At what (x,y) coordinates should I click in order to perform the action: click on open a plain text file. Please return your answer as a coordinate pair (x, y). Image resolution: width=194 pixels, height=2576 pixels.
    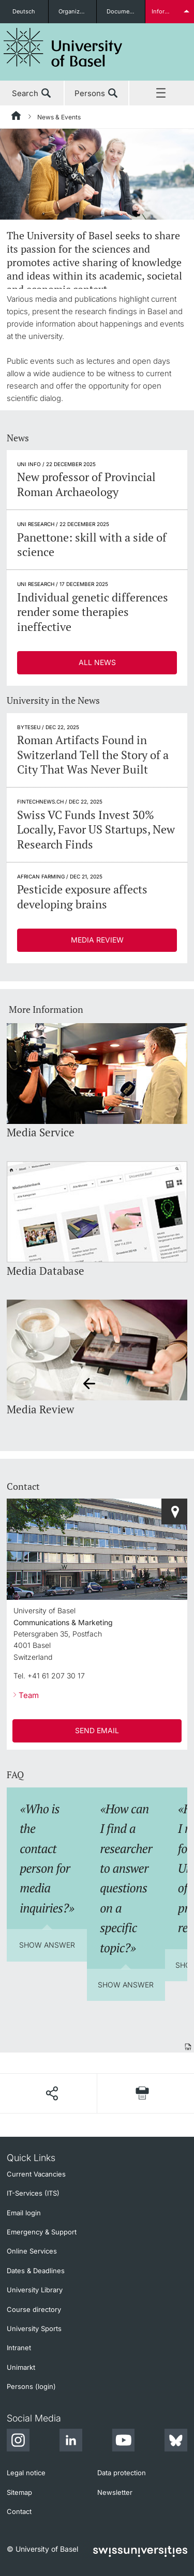
    Looking at the image, I should click on (188, 2047).